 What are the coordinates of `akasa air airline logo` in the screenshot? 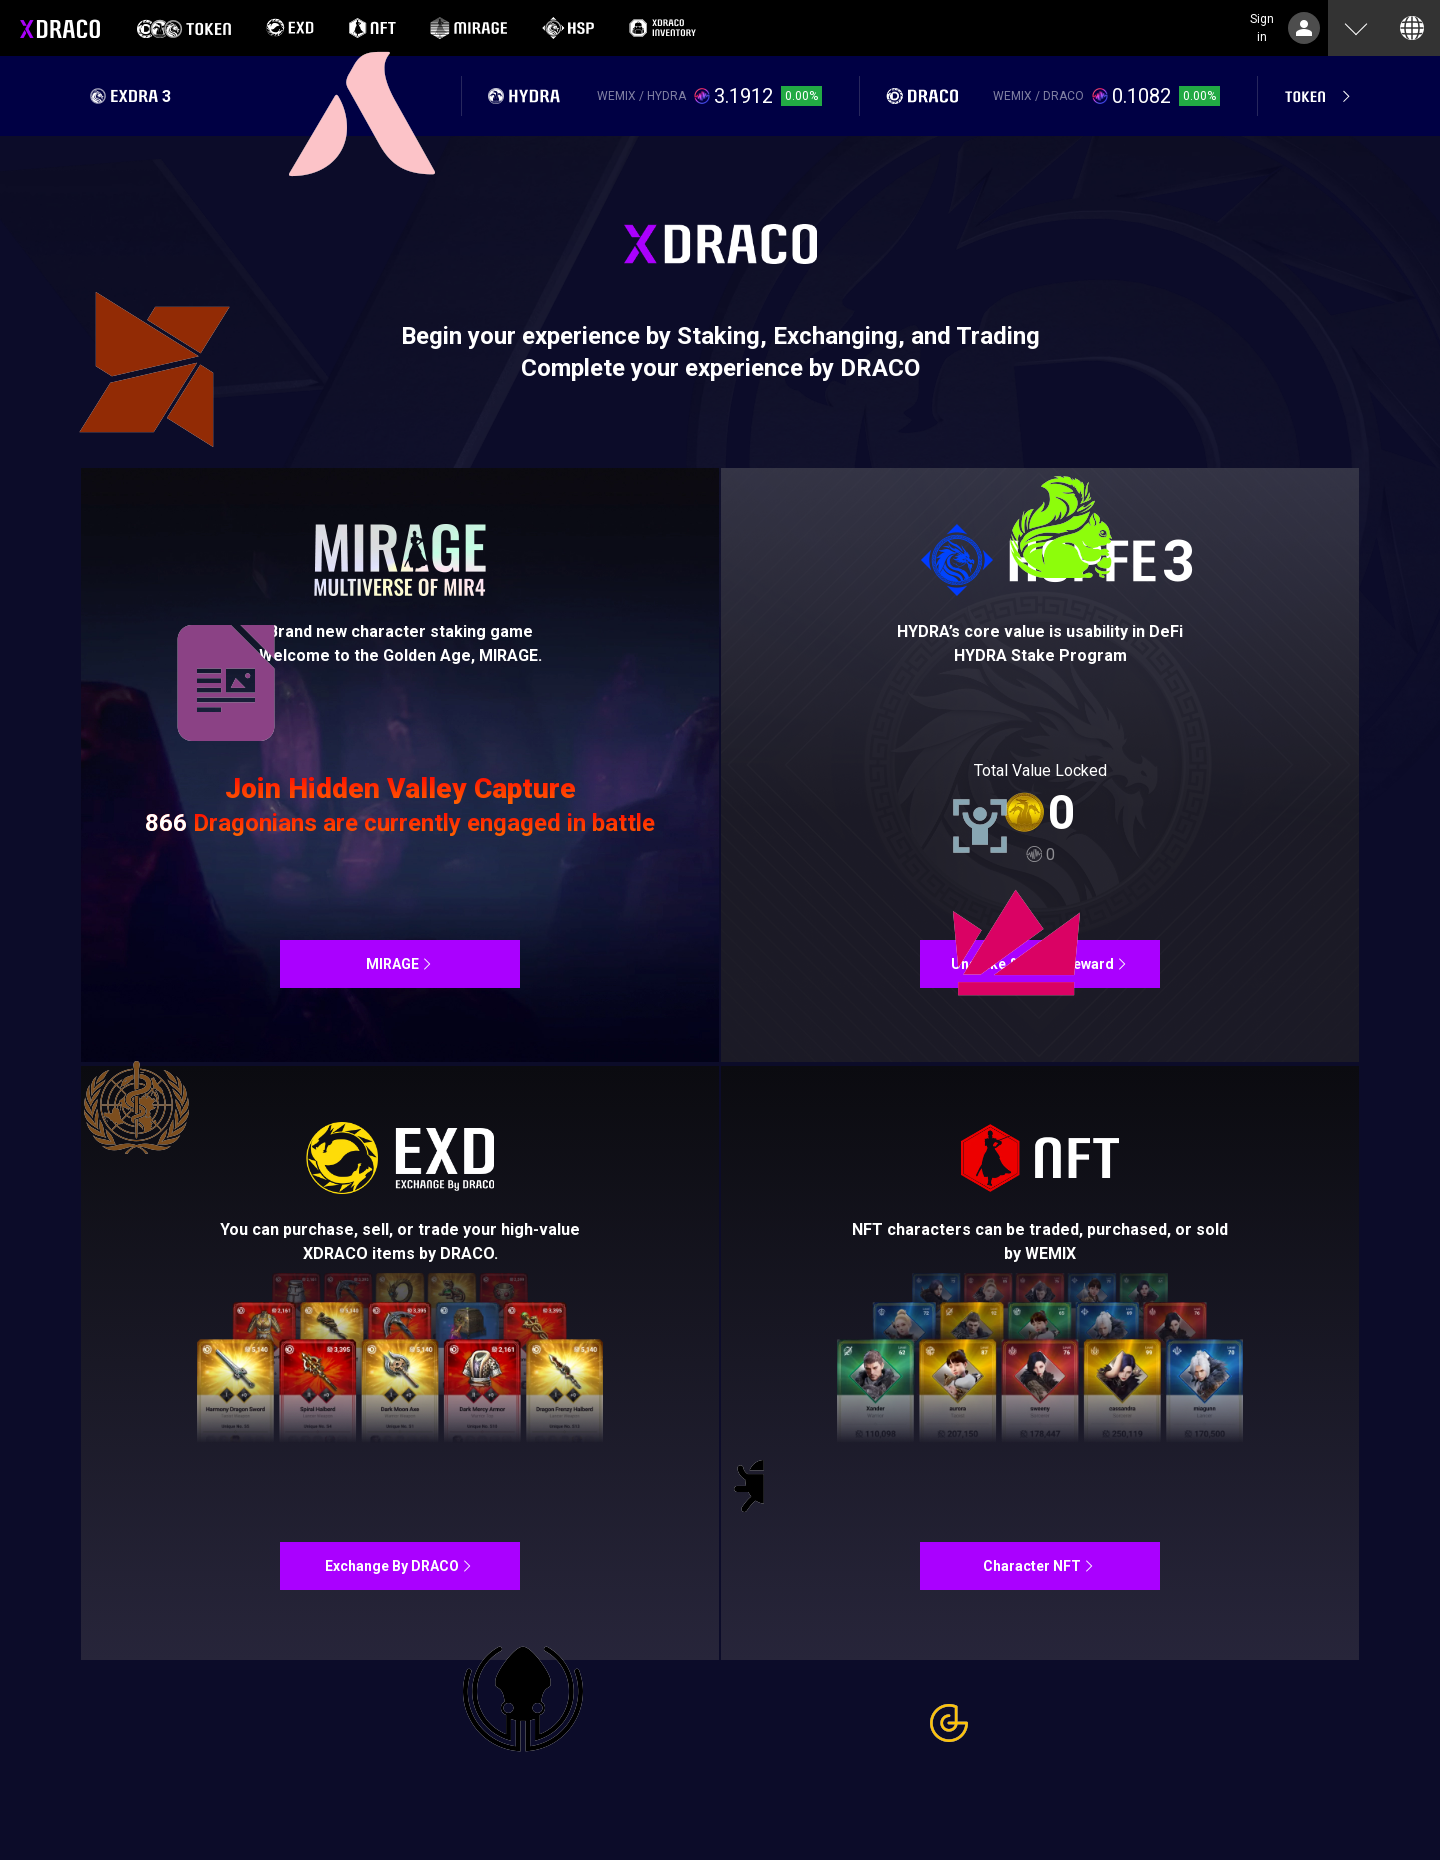 It's located at (362, 114).